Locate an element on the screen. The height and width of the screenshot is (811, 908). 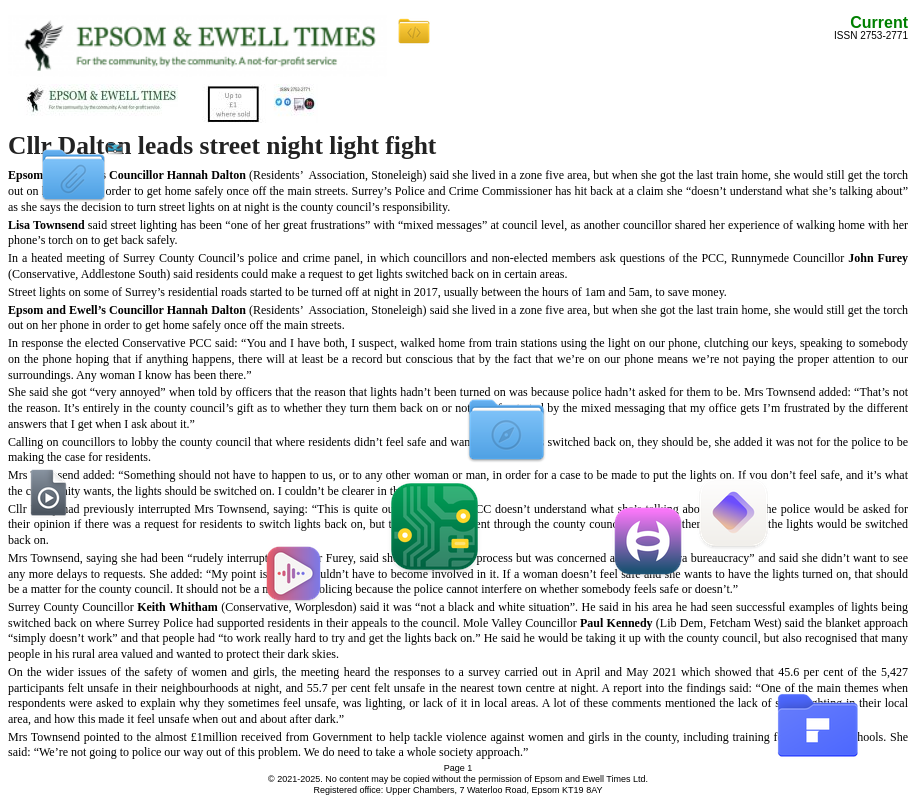
open HyperPlay gaming launcher is located at coordinates (648, 541).